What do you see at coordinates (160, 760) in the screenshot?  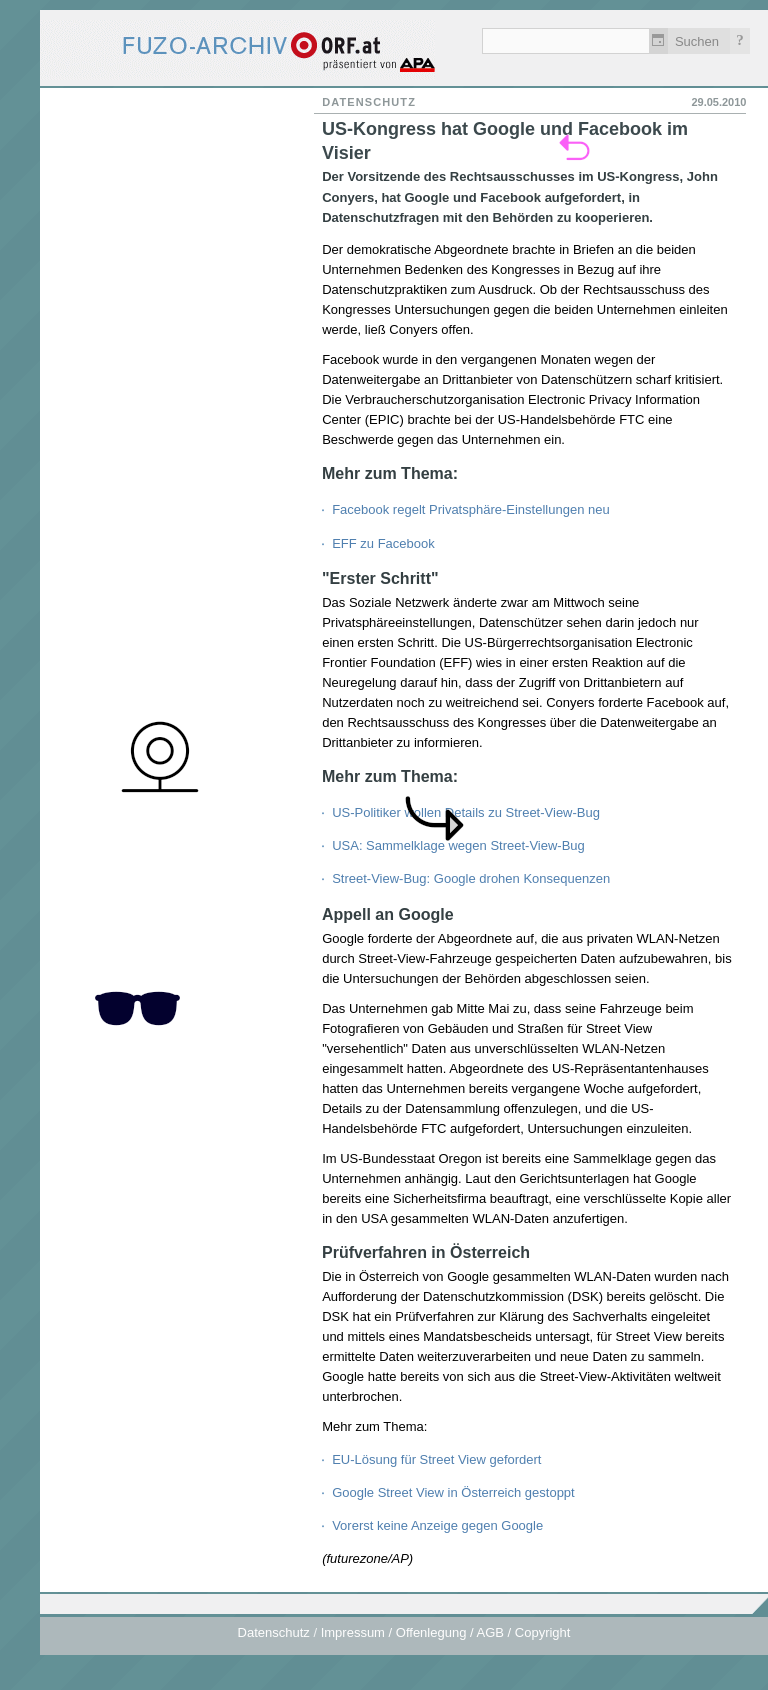 I see `enable webcam or video camera` at bounding box center [160, 760].